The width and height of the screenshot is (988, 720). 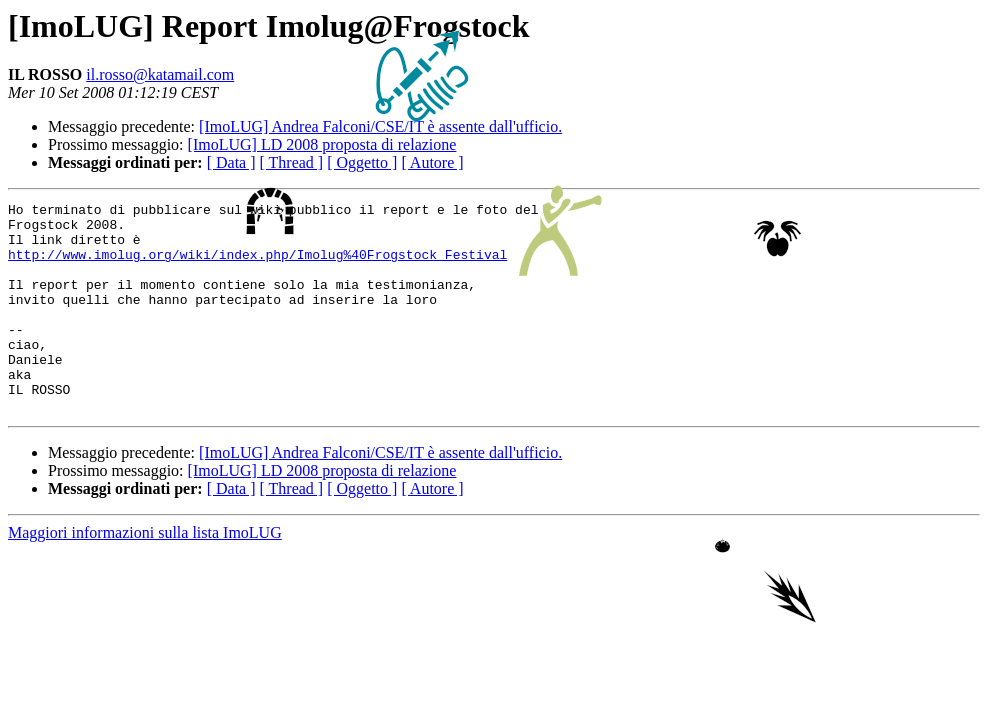 I want to click on select rope dart weapon in game inventory, so click(x=422, y=76).